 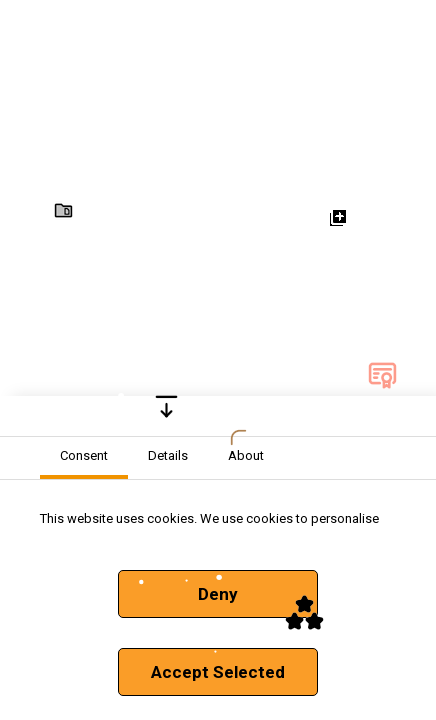 What do you see at coordinates (63, 210) in the screenshot?
I see `access saved code snippets` at bounding box center [63, 210].